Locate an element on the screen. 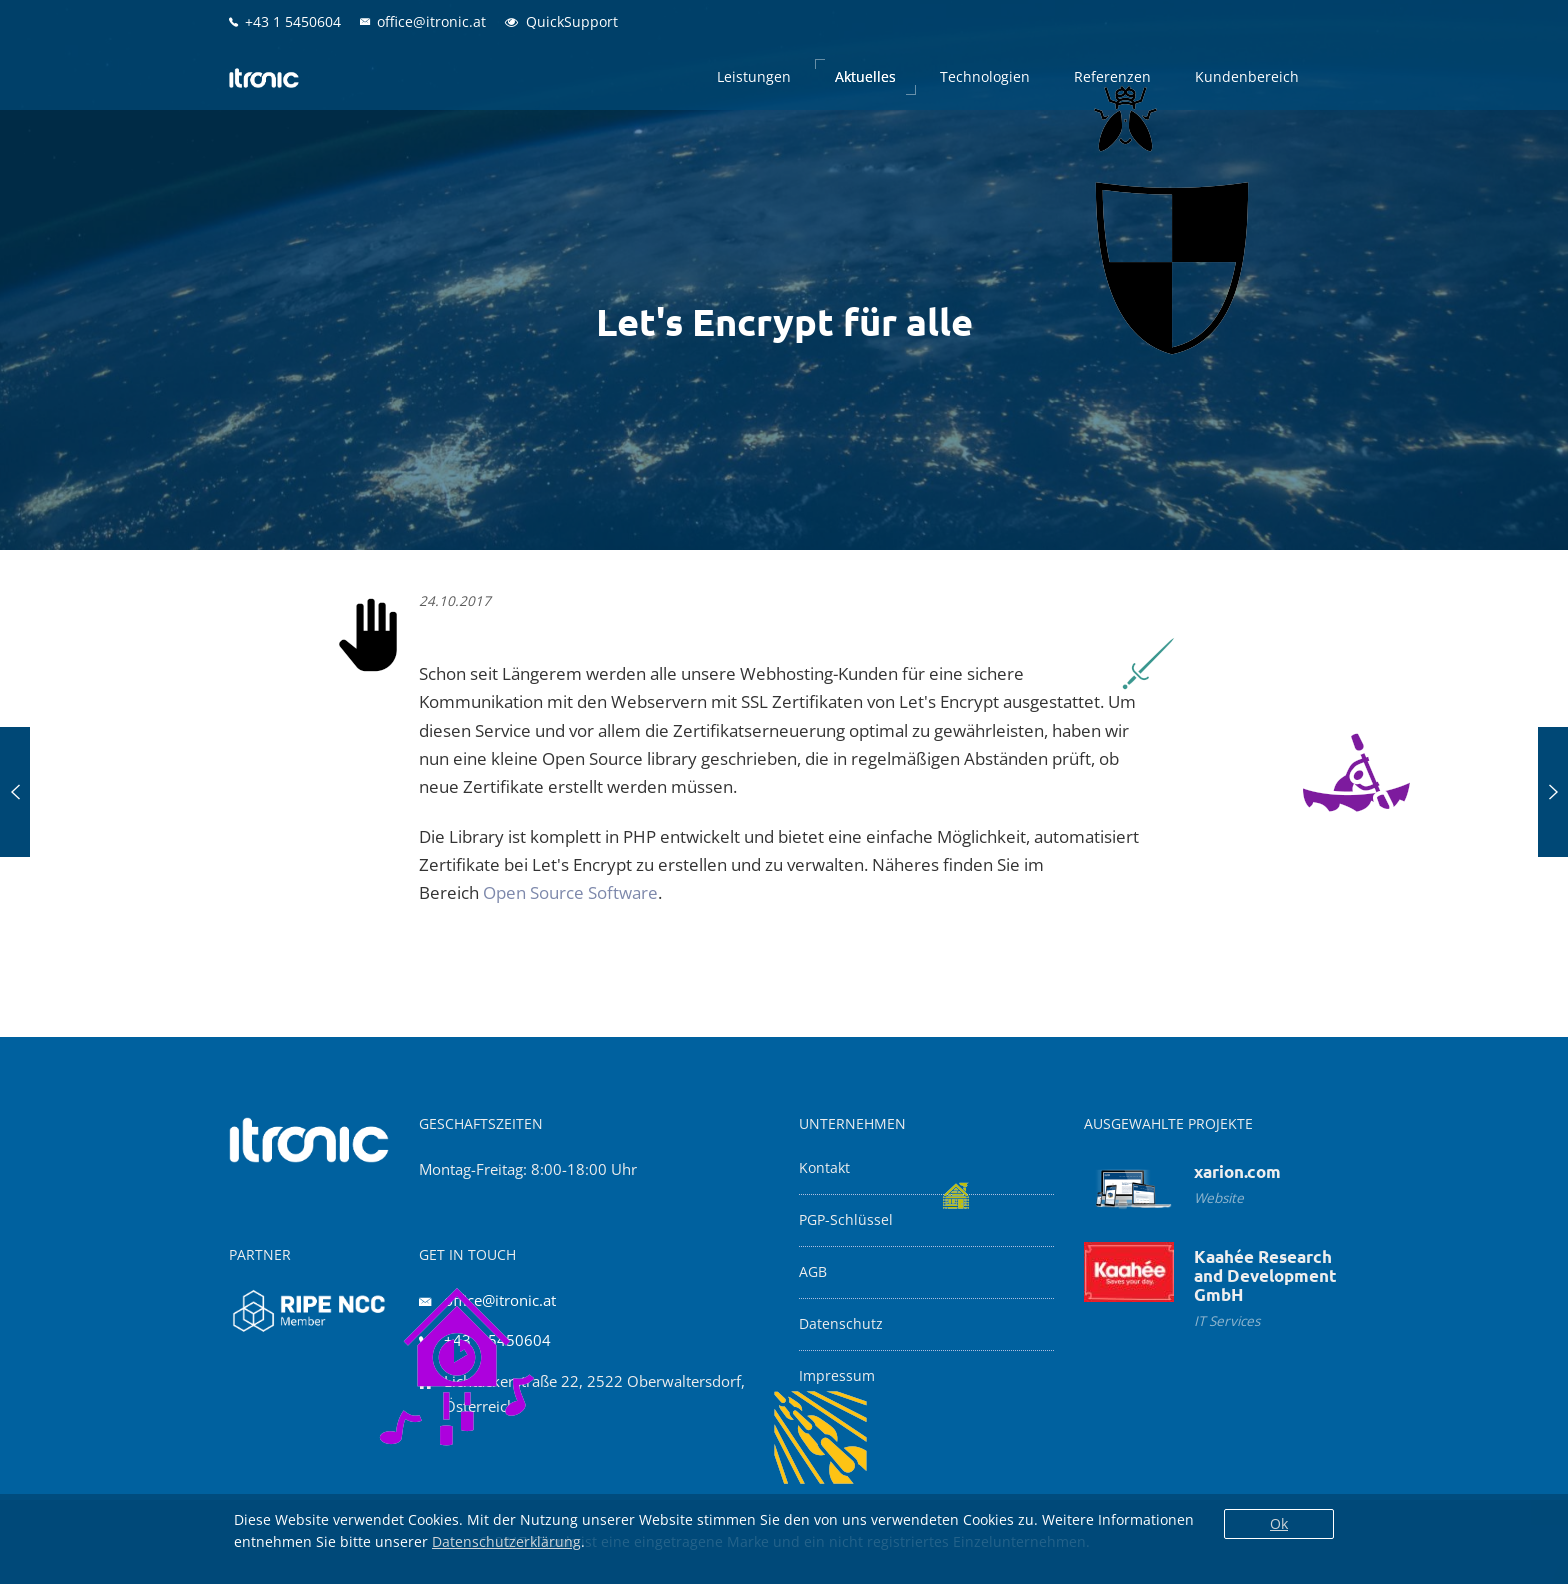 The height and width of the screenshot is (1584, 1568). set a scheduled reminder or alarm is located at coordinates (457, 1368).